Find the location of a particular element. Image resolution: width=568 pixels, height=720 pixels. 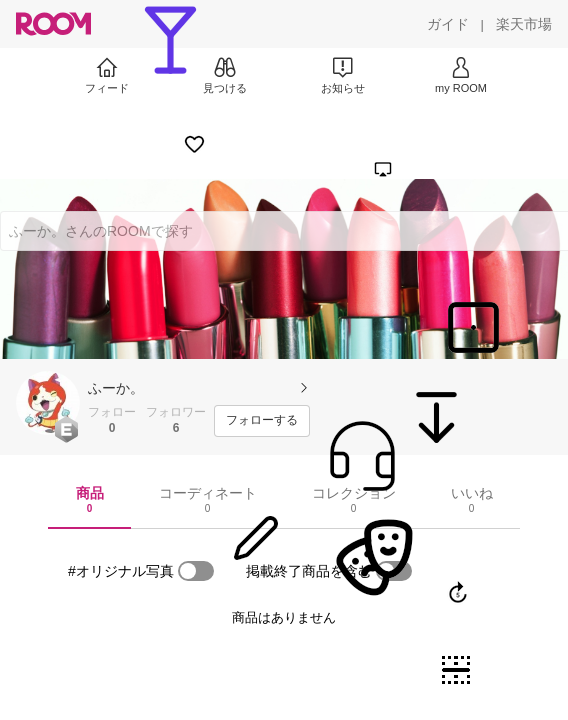

contact customer support is located at coordinates (362, 453).